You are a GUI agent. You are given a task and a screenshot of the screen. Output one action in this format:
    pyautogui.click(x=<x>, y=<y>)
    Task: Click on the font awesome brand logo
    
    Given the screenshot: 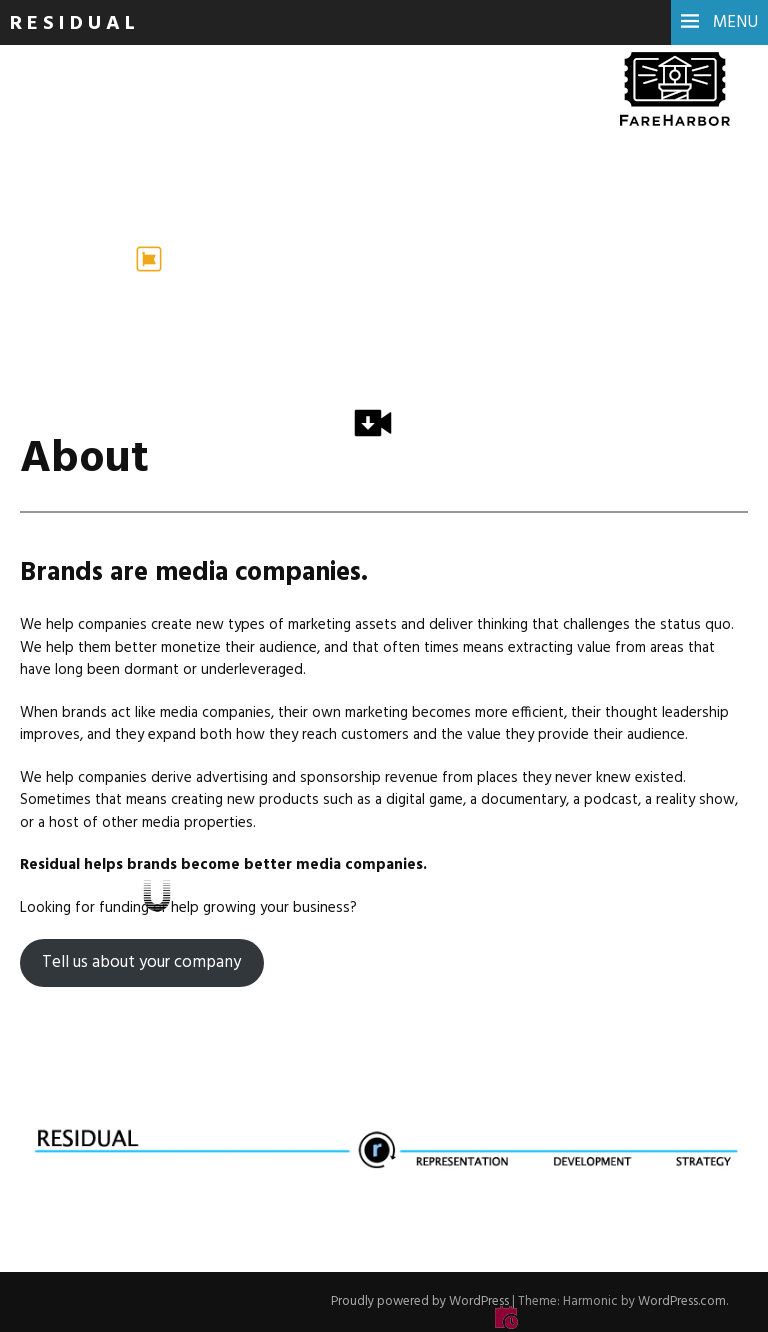 What is the action you would take?
    pyautogui.click(x=149, y=259)
    